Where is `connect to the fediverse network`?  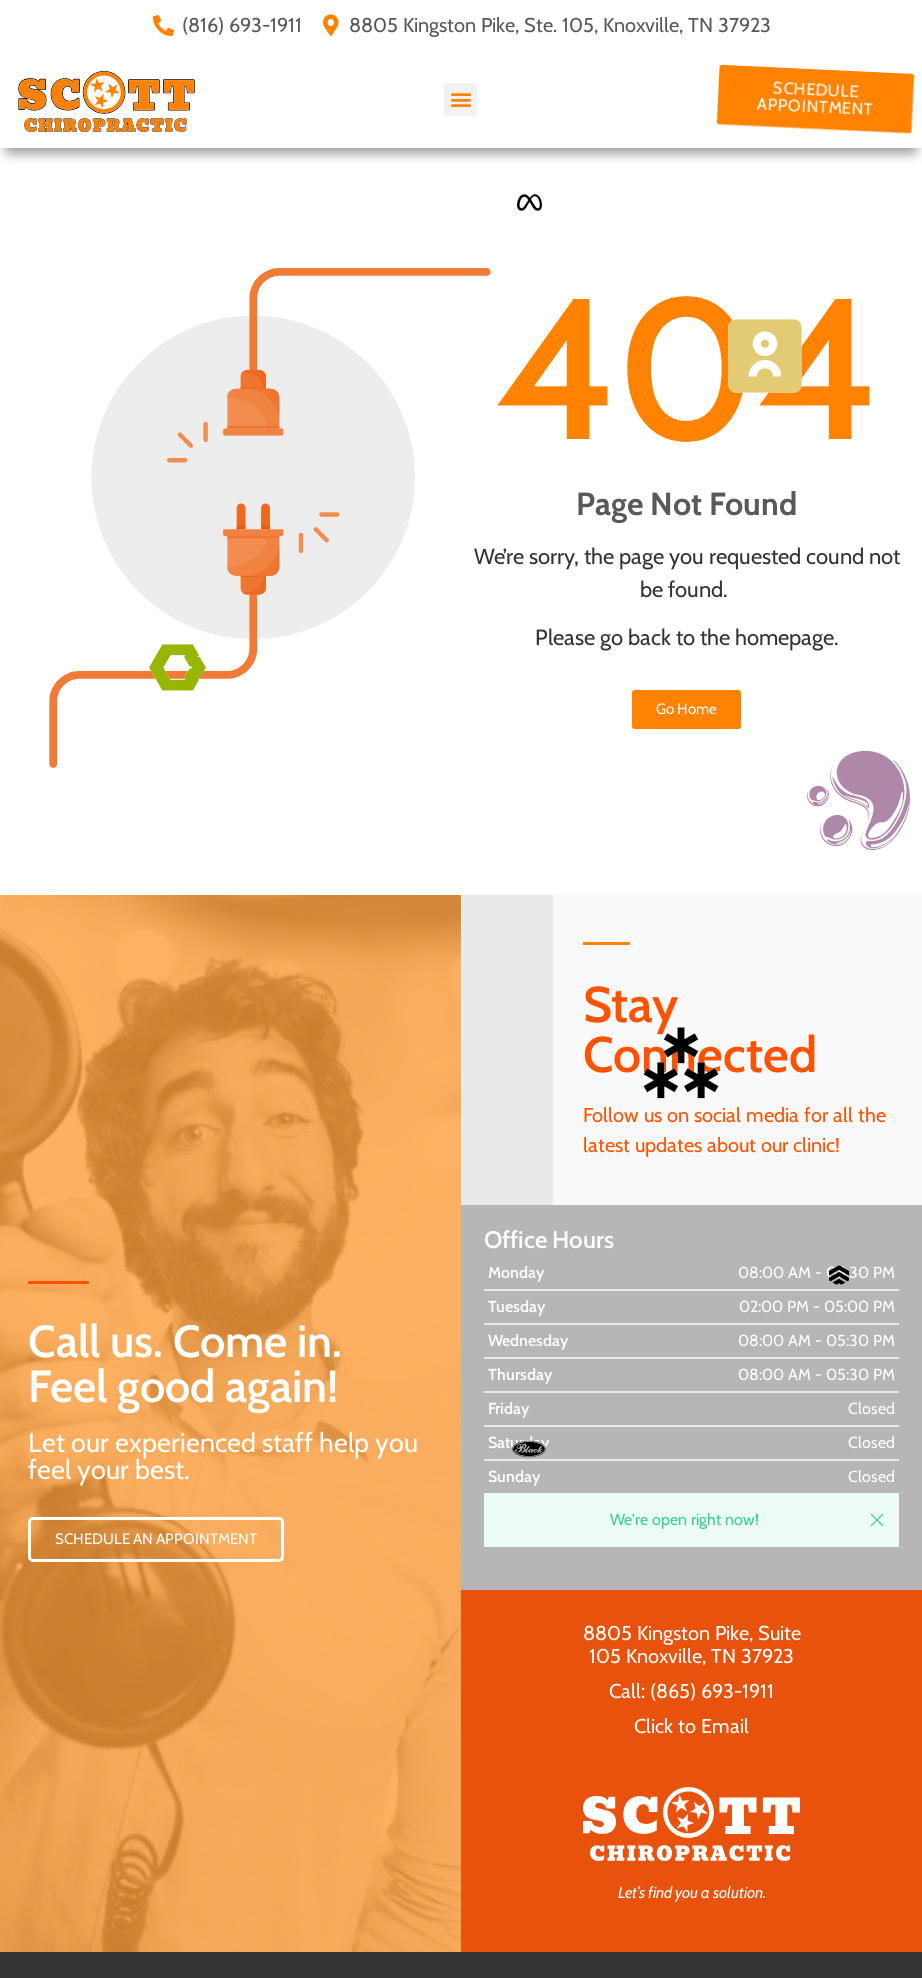
connect to the fediverse network is located at coordinates (681, 1065).